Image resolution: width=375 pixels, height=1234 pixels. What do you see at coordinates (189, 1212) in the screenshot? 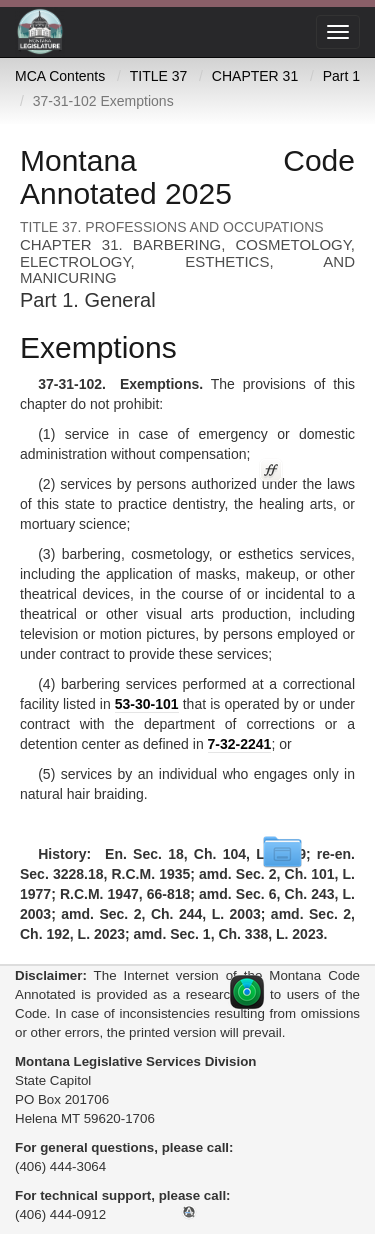
I see `check for and install system software updates` at bounding box center [189, 1212].